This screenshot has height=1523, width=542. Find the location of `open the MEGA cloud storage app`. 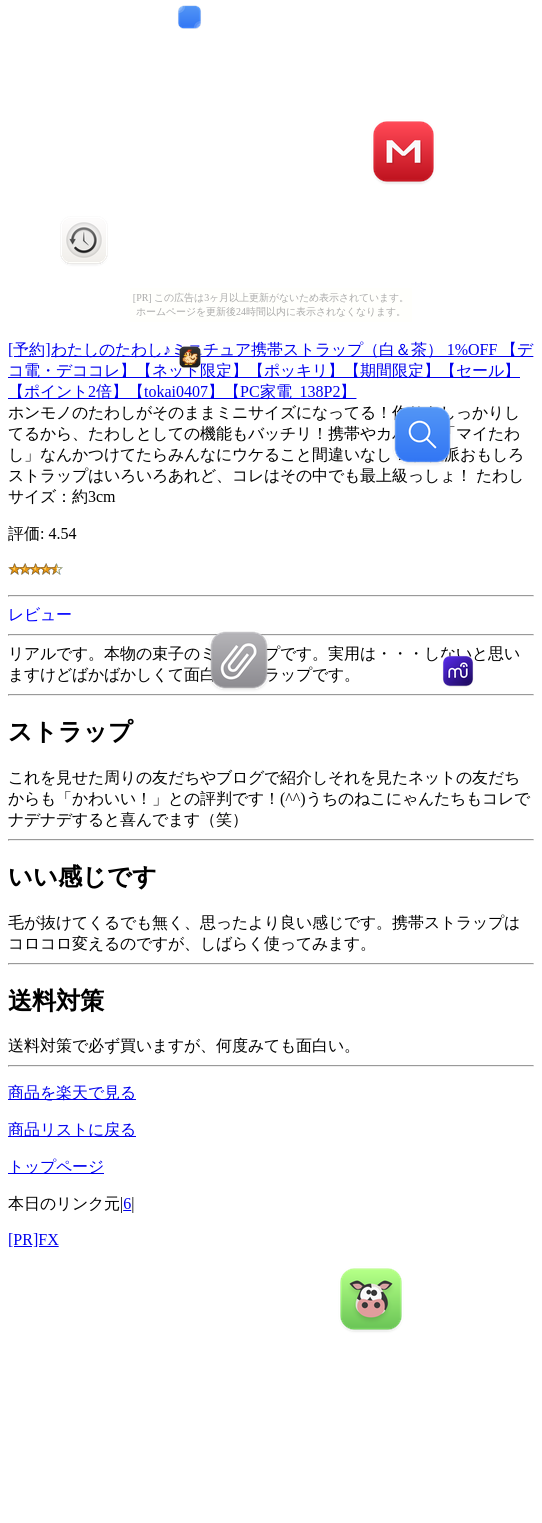

open the MEGA cloud storage app is located at coordinates (403, 151).